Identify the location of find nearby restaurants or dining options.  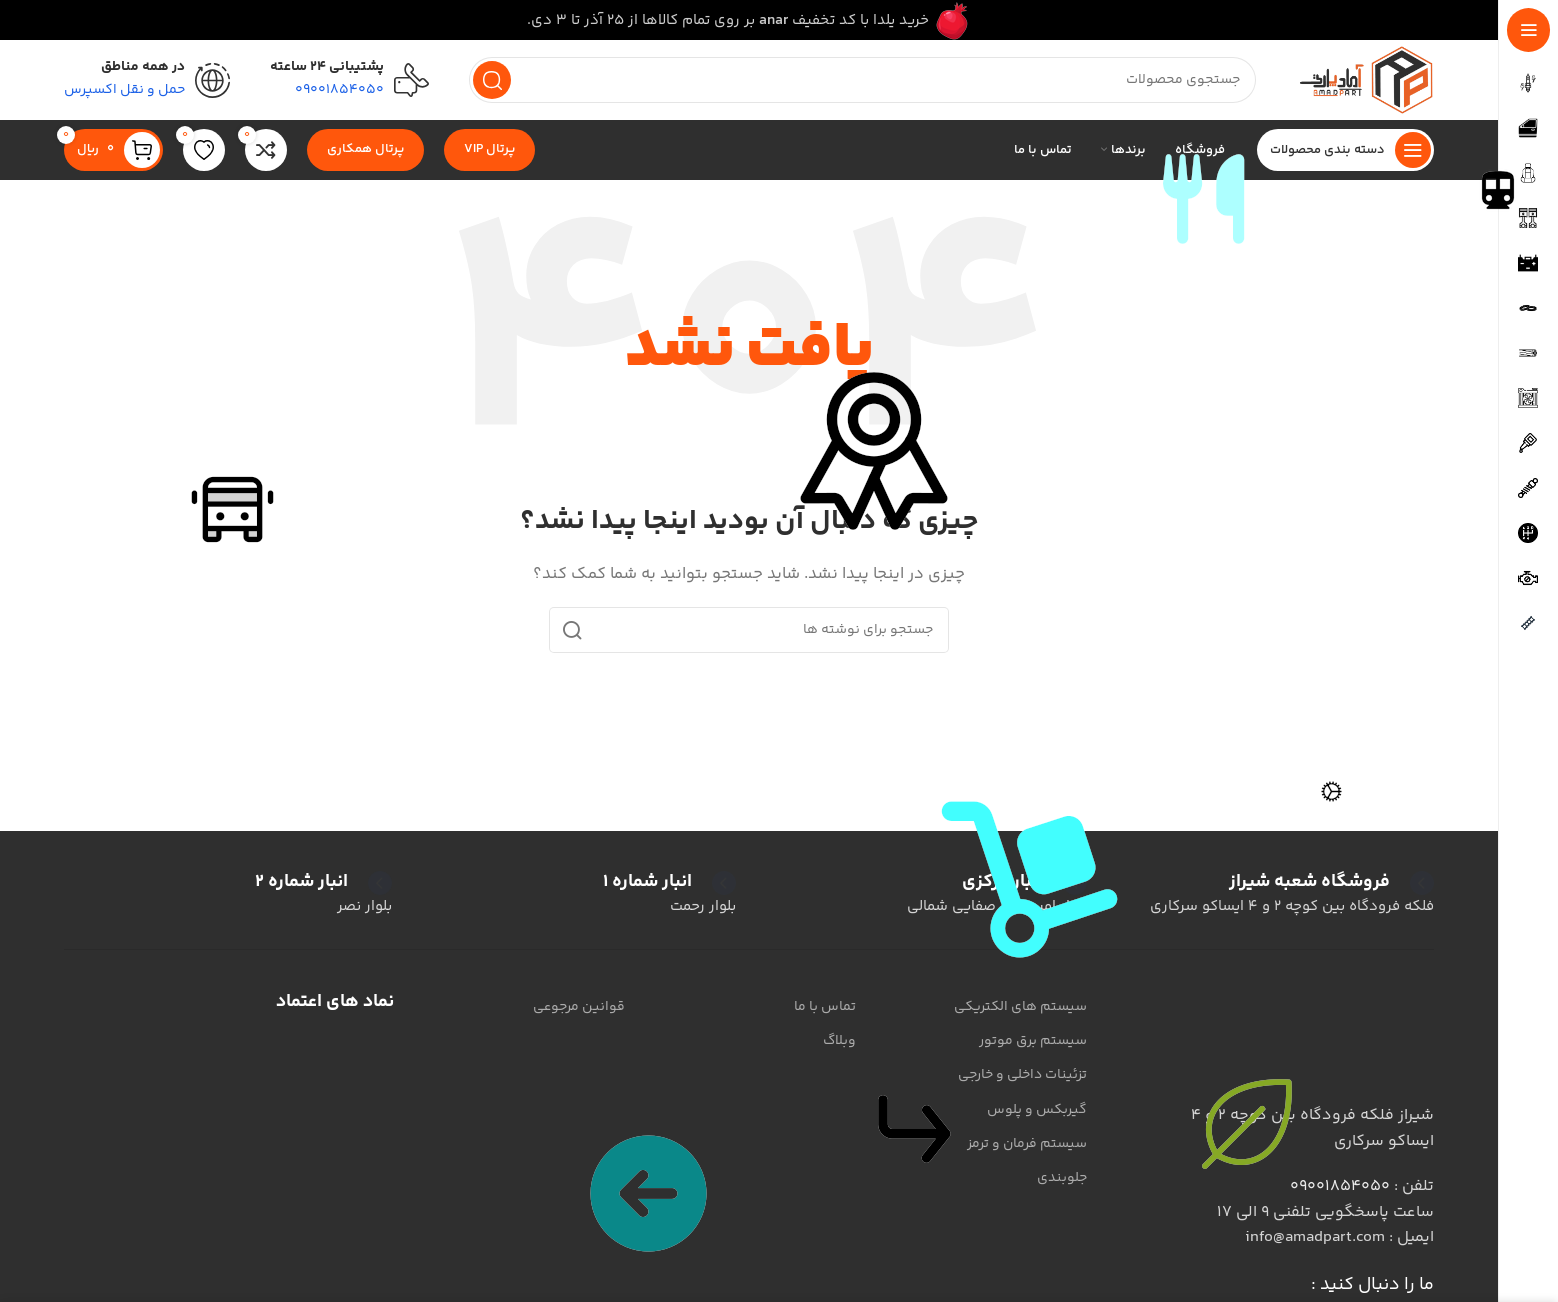
(1205, 199).